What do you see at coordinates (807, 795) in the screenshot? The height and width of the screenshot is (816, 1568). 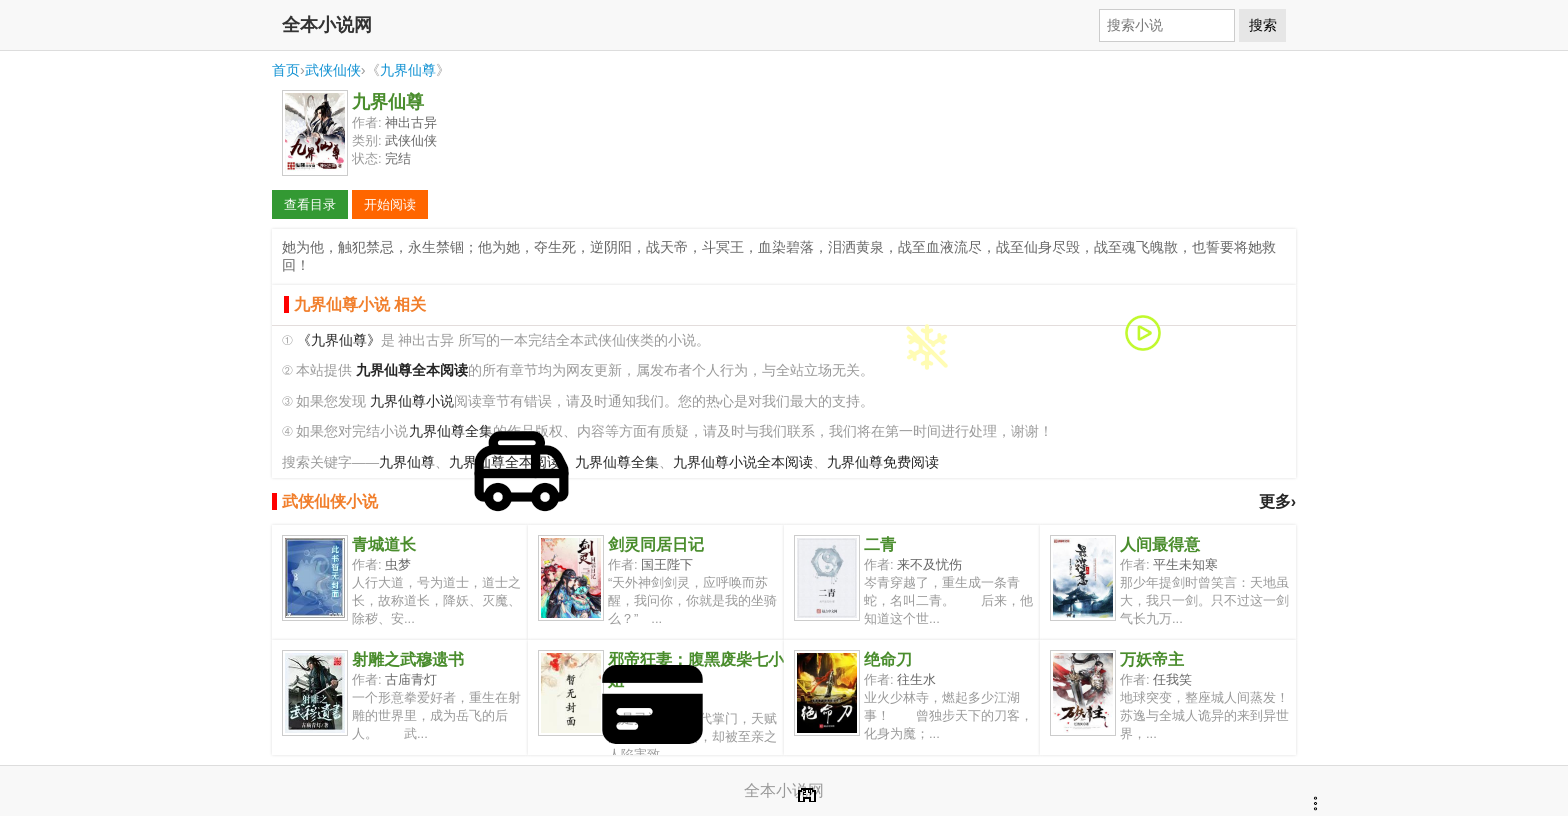 I see `find nearby convenience stores` at bounding box center [807, 795].